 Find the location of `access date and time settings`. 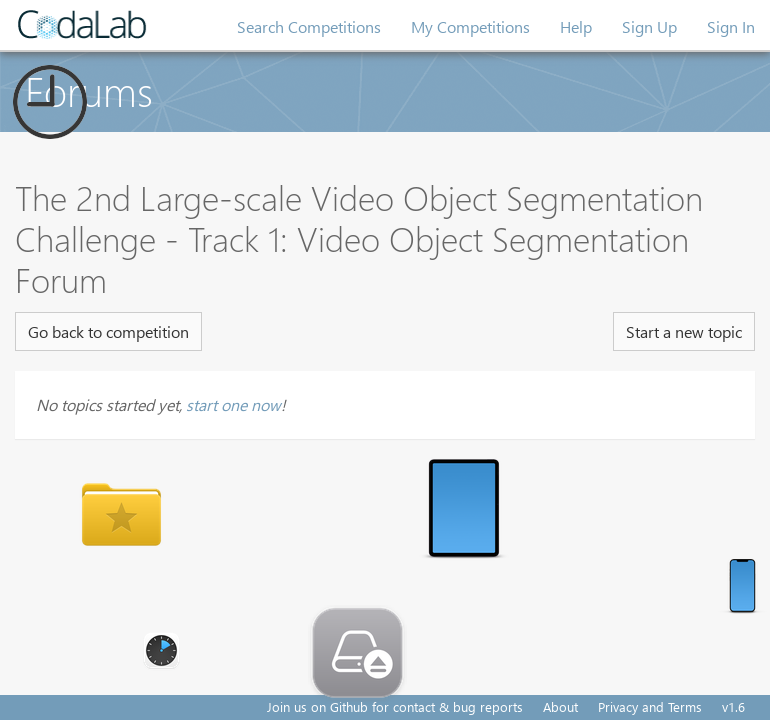

access date and time settings is located at coordinates (50, 102).